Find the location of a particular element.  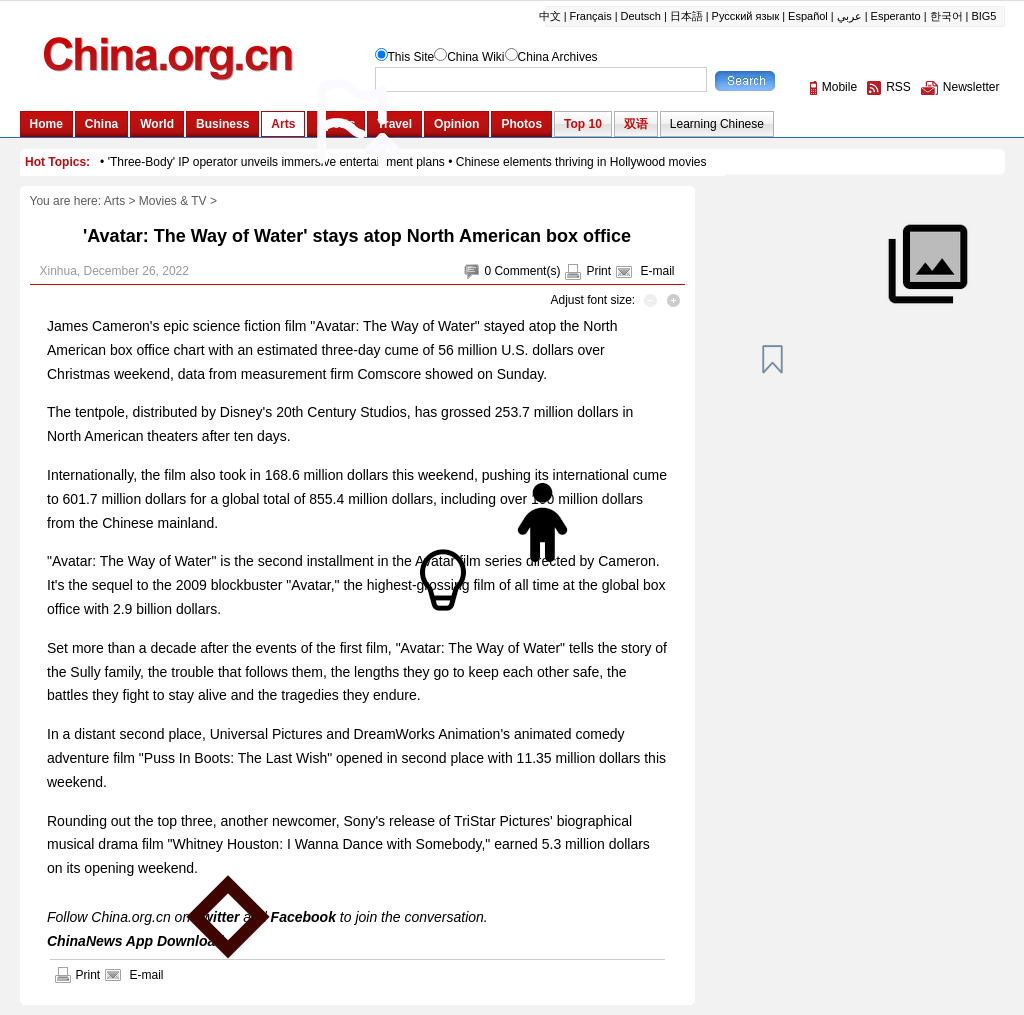

bookmark this item for later is located at coordinates (772, 359).